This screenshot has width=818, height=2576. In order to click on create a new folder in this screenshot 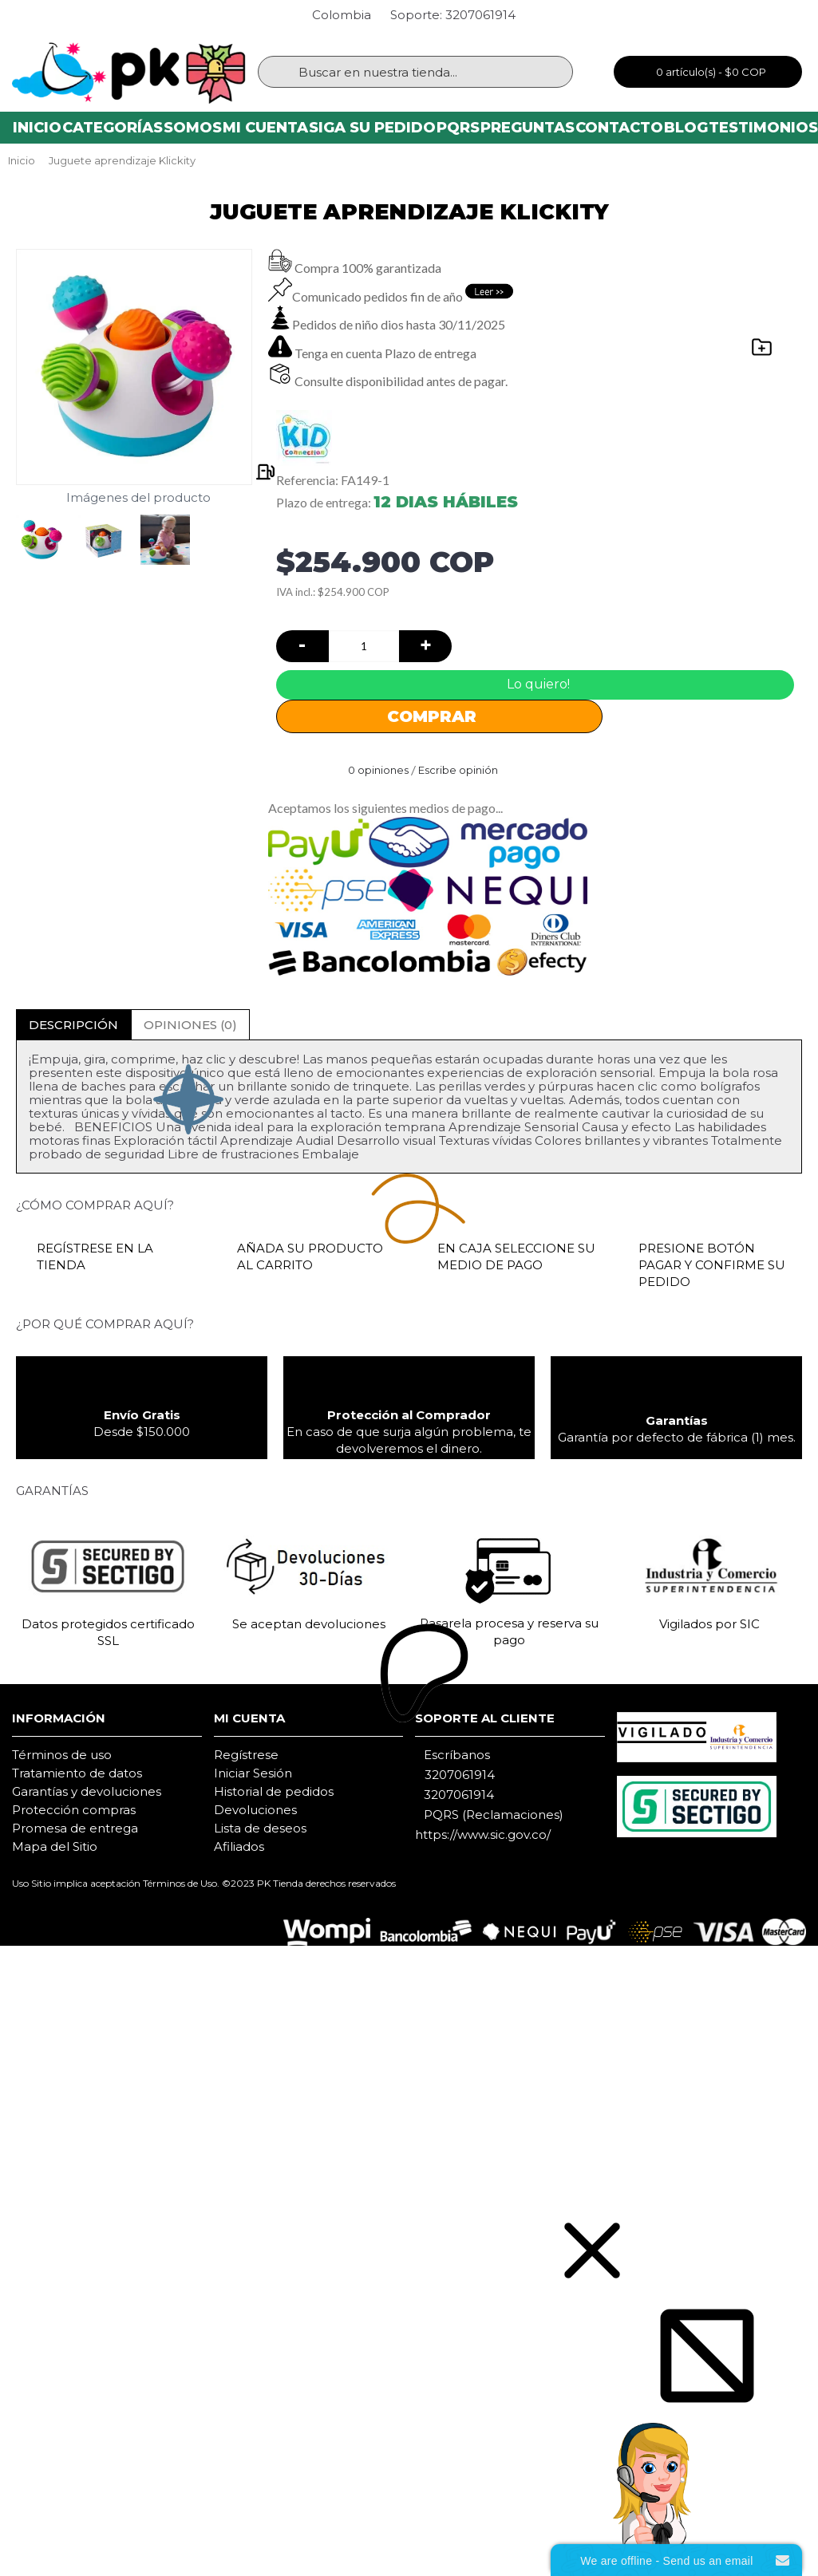, I will do `click(761, 347)`.